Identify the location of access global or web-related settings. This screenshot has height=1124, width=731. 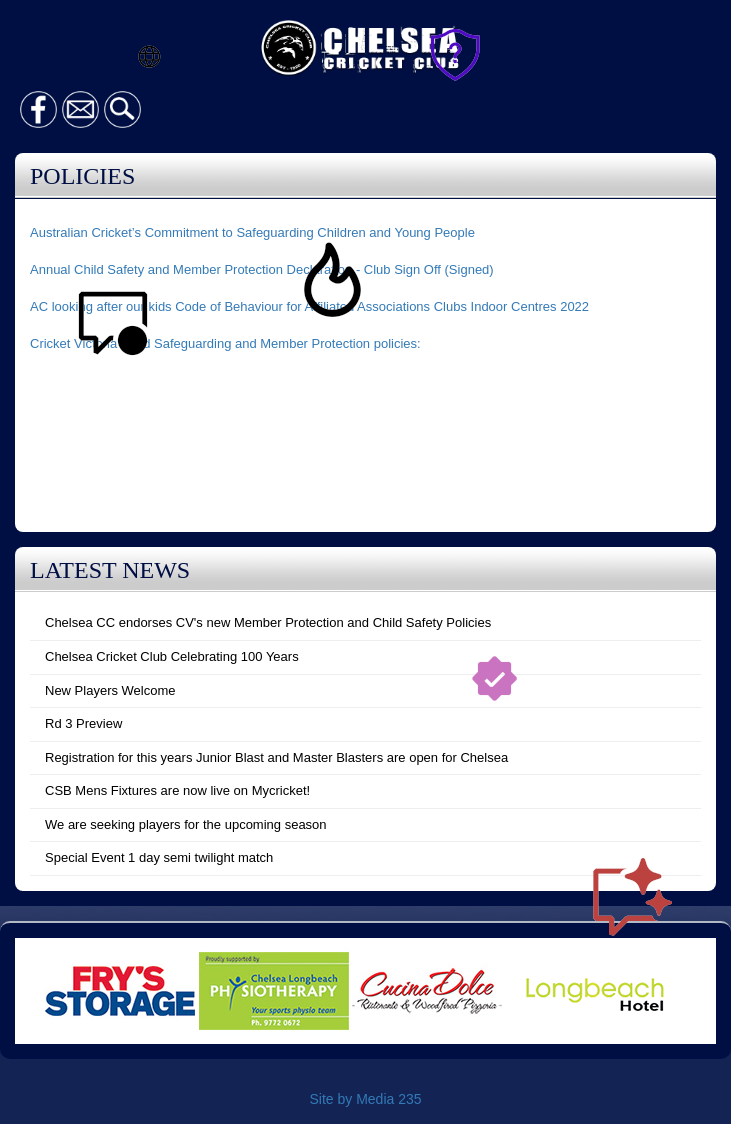
(148, 57).